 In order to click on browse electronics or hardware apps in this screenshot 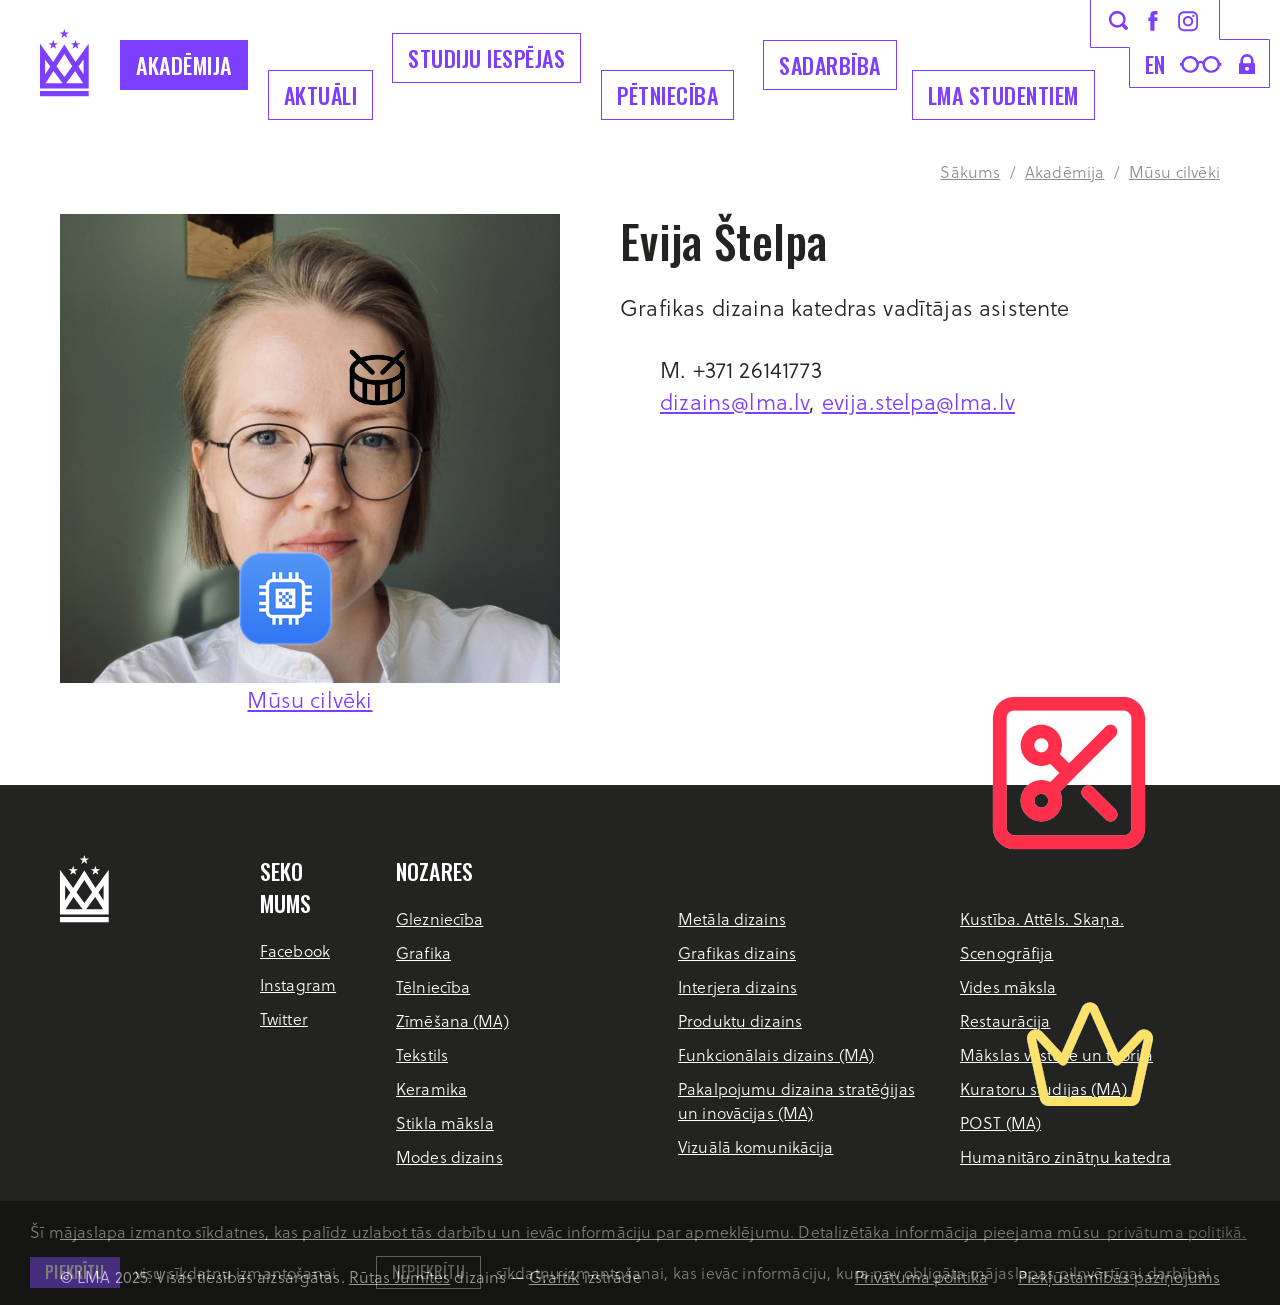, I will do `click(285, 598)`.